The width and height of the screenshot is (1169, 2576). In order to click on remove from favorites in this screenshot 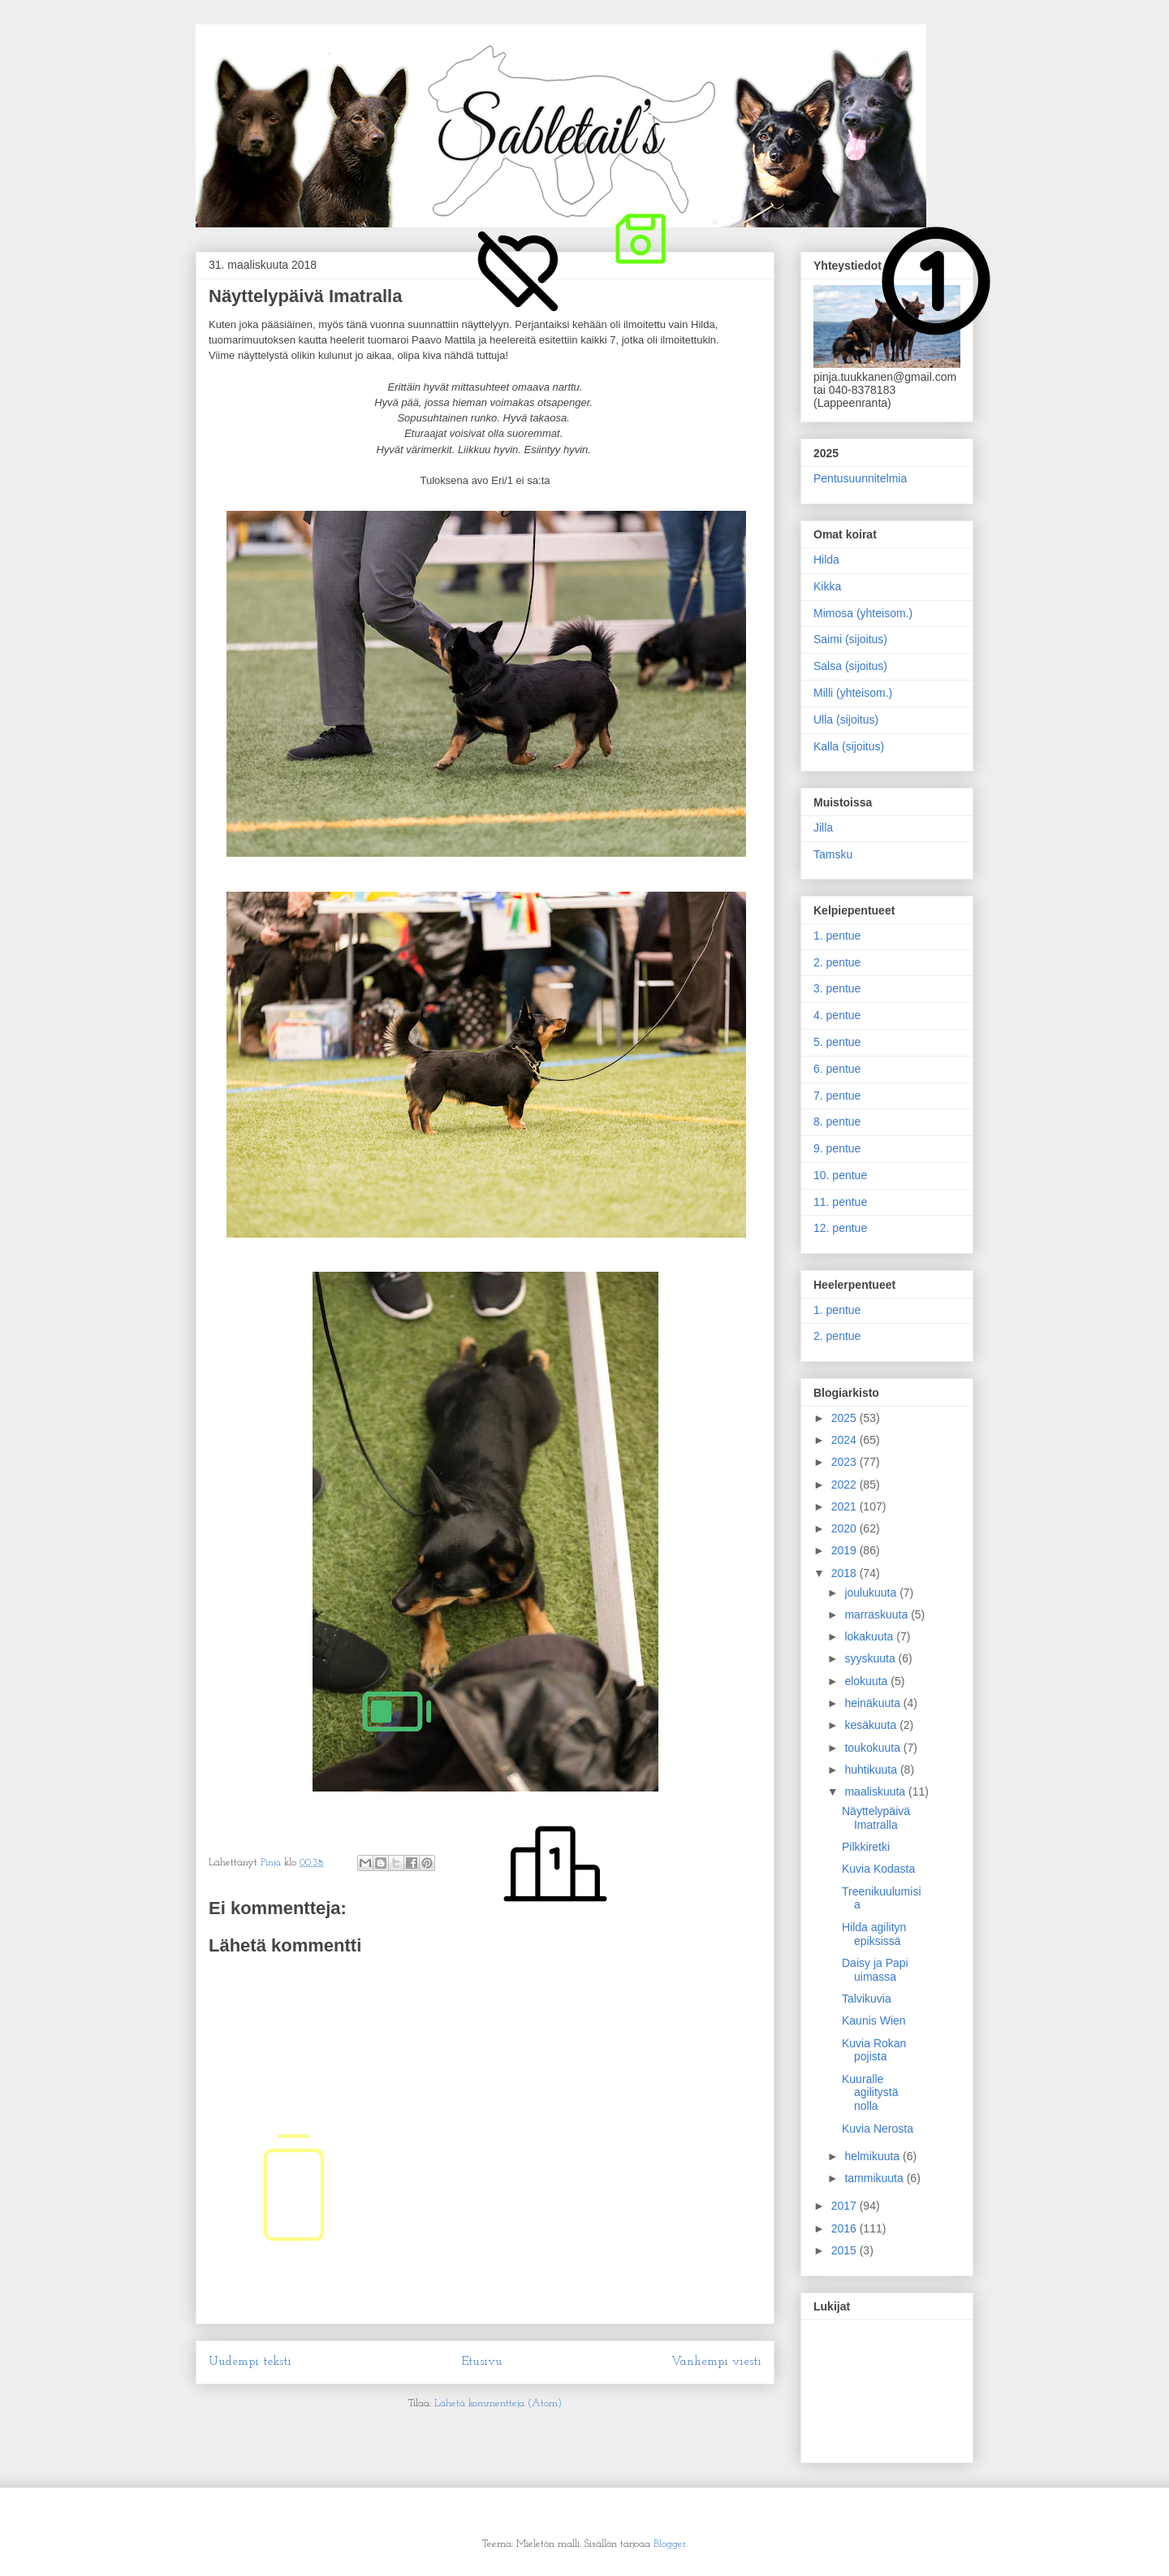, I will do `click(518, 271)`.